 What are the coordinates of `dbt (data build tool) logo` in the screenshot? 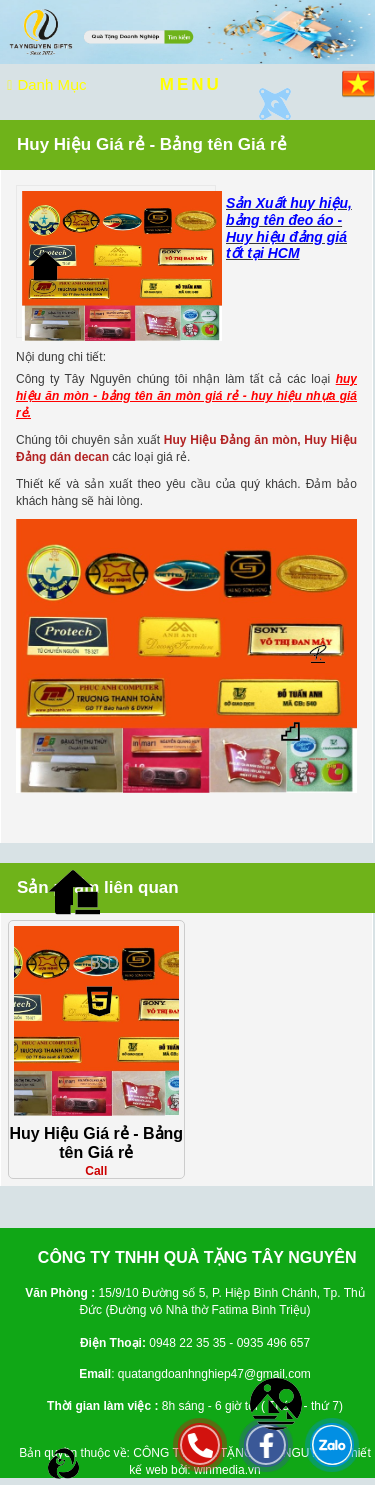 It's located at (275, 104).